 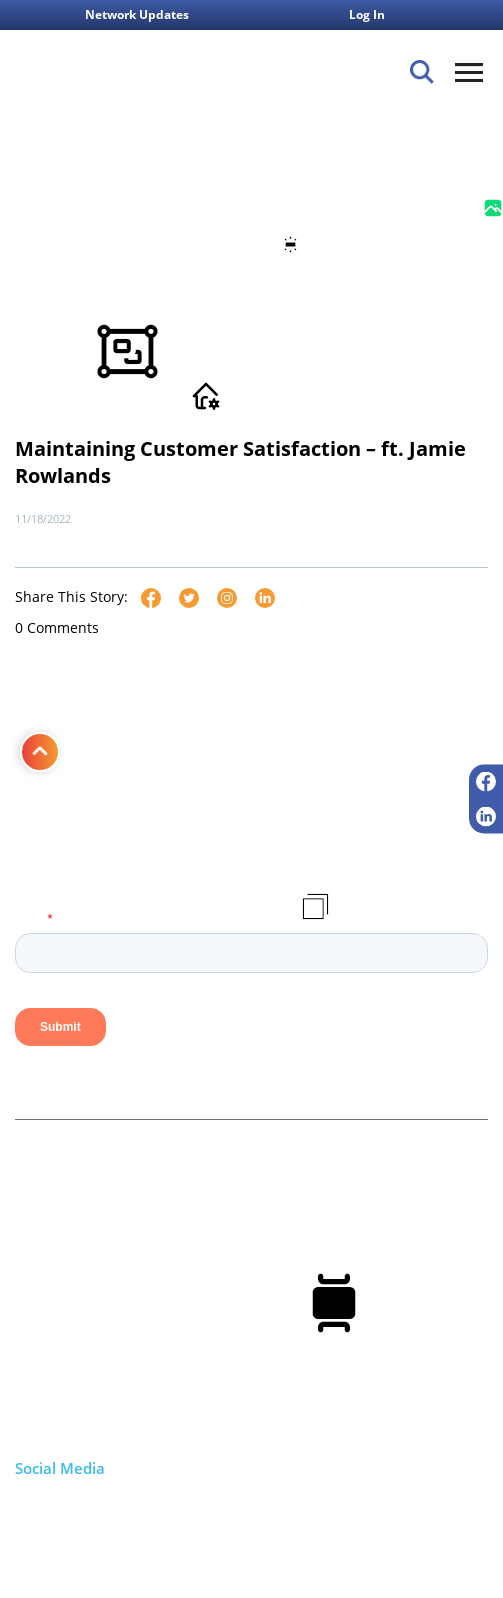 What do you see at coordinates (206, 396) in the screenshot?
I see `access home settings` at bounding box center [206, 396].